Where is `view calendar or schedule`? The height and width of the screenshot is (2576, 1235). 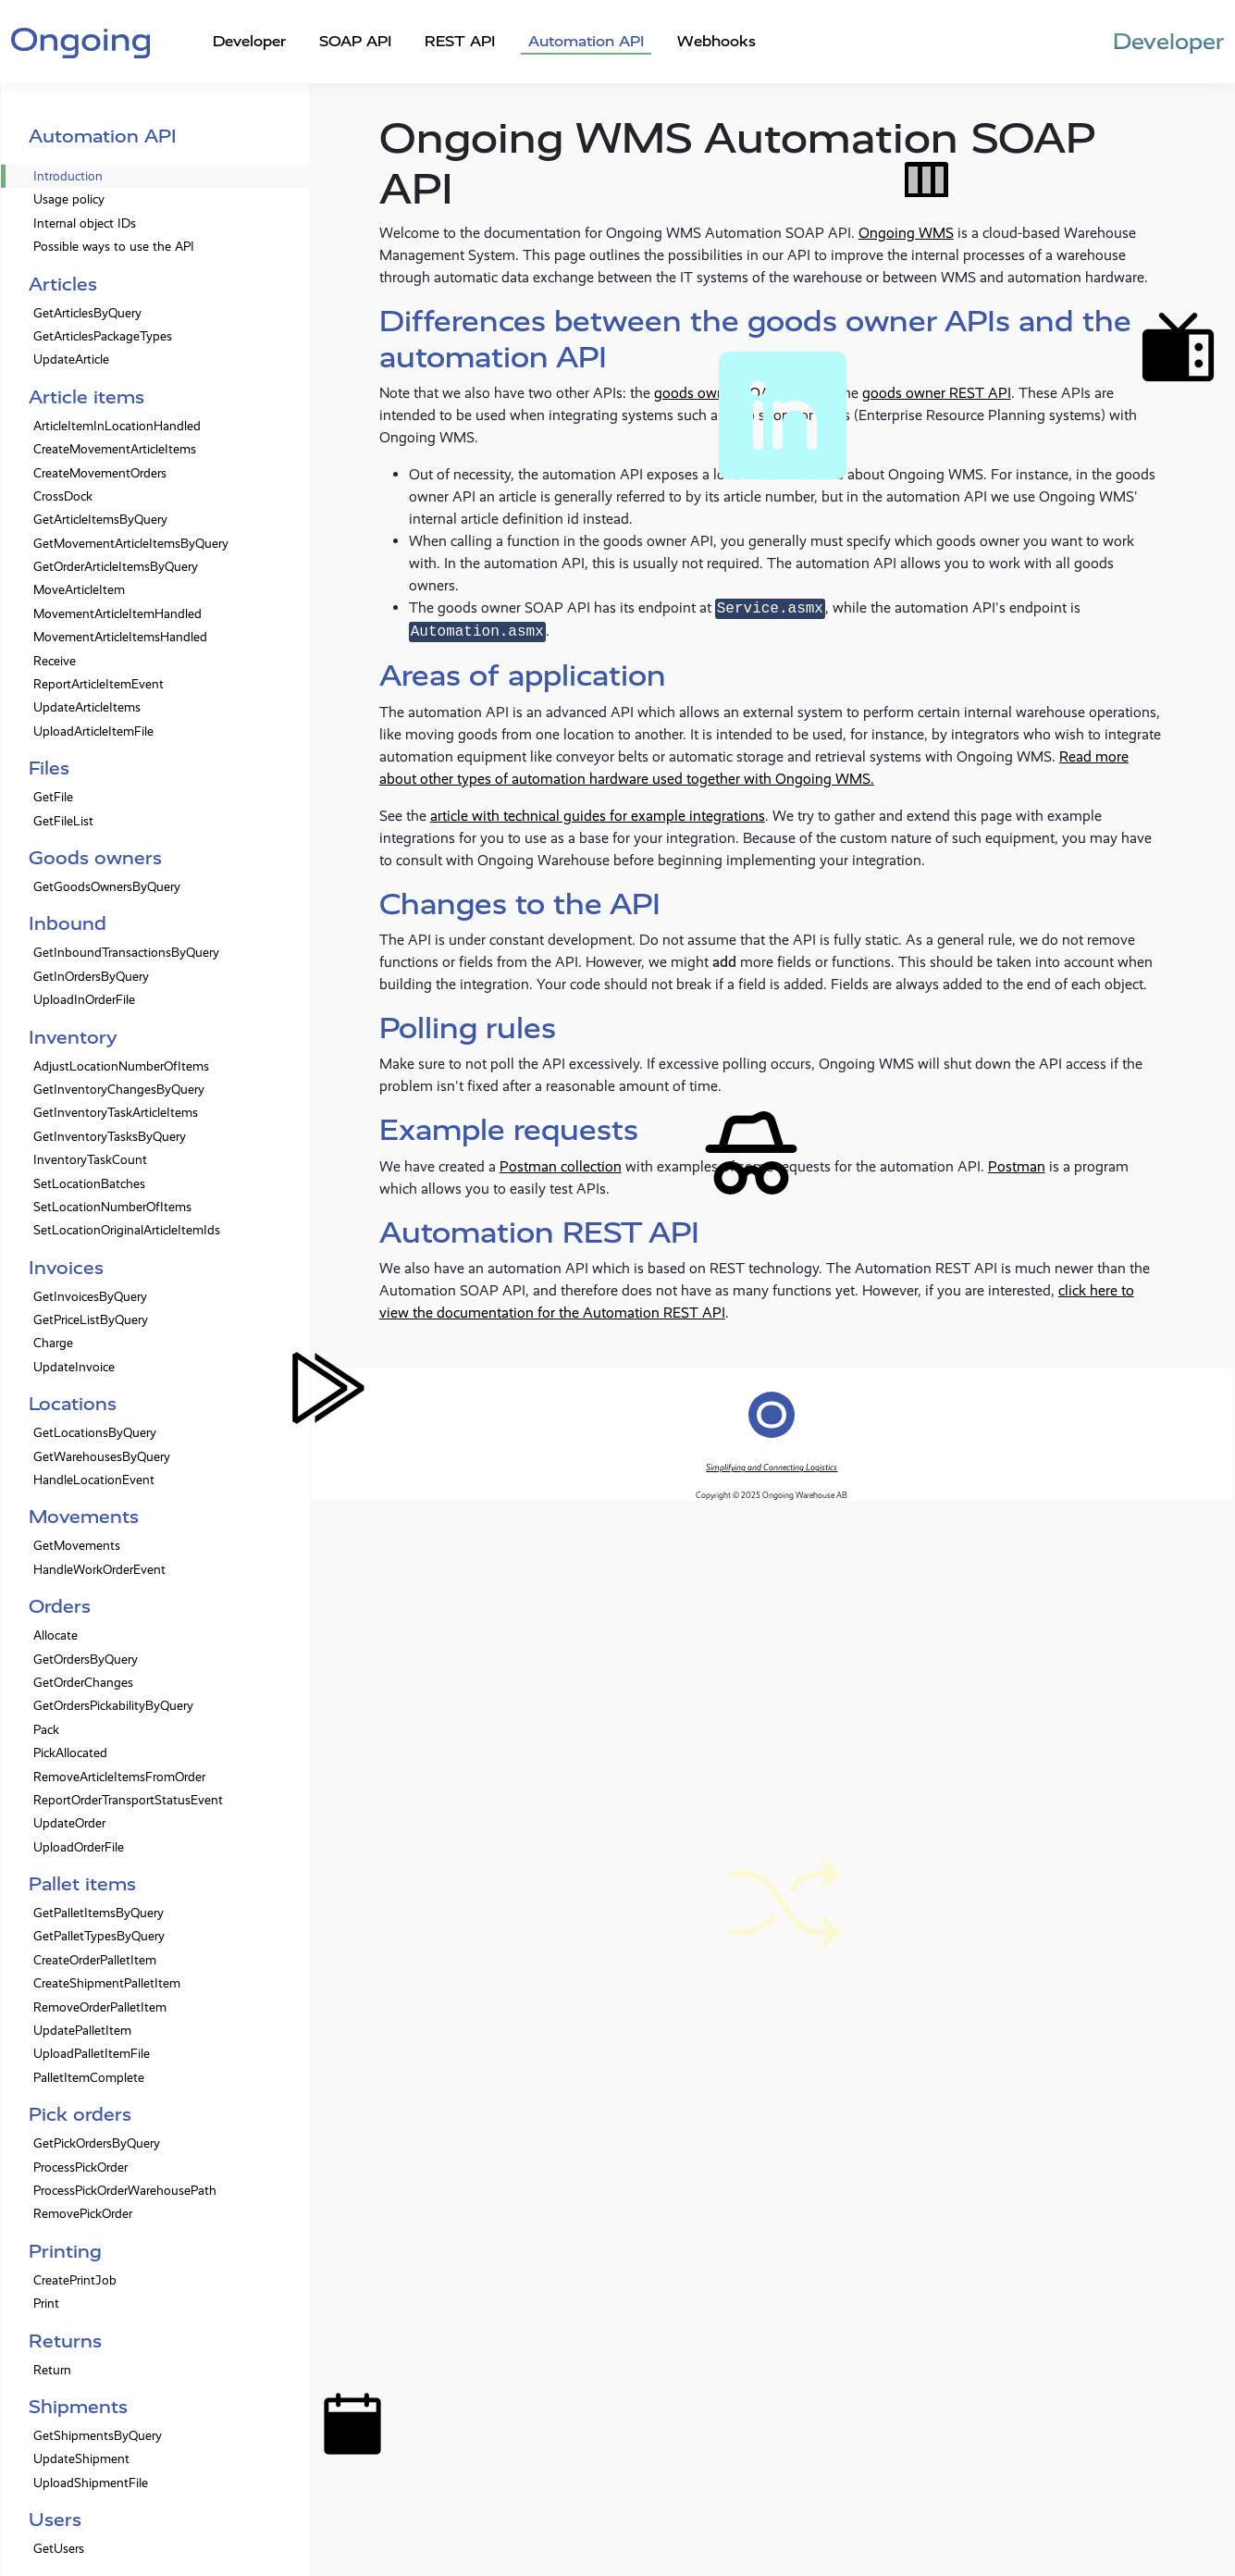 view calendar or schedule is located at coordinates (352, 2426).